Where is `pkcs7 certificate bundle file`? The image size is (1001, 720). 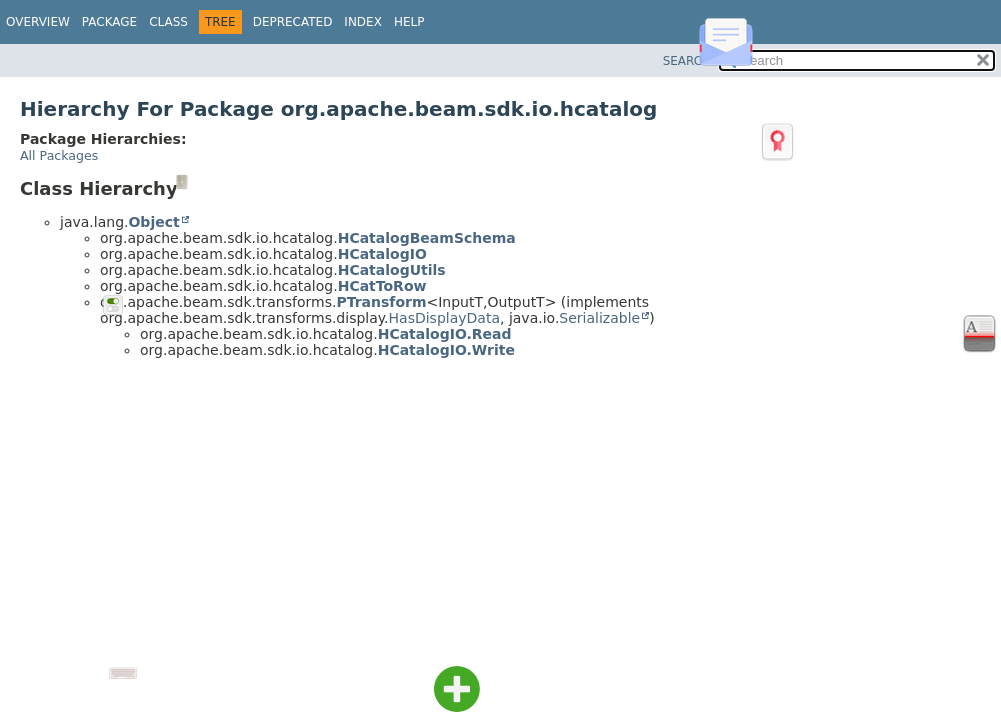
pkcs7 certificate bundle file is located at coordinates (777, 141).